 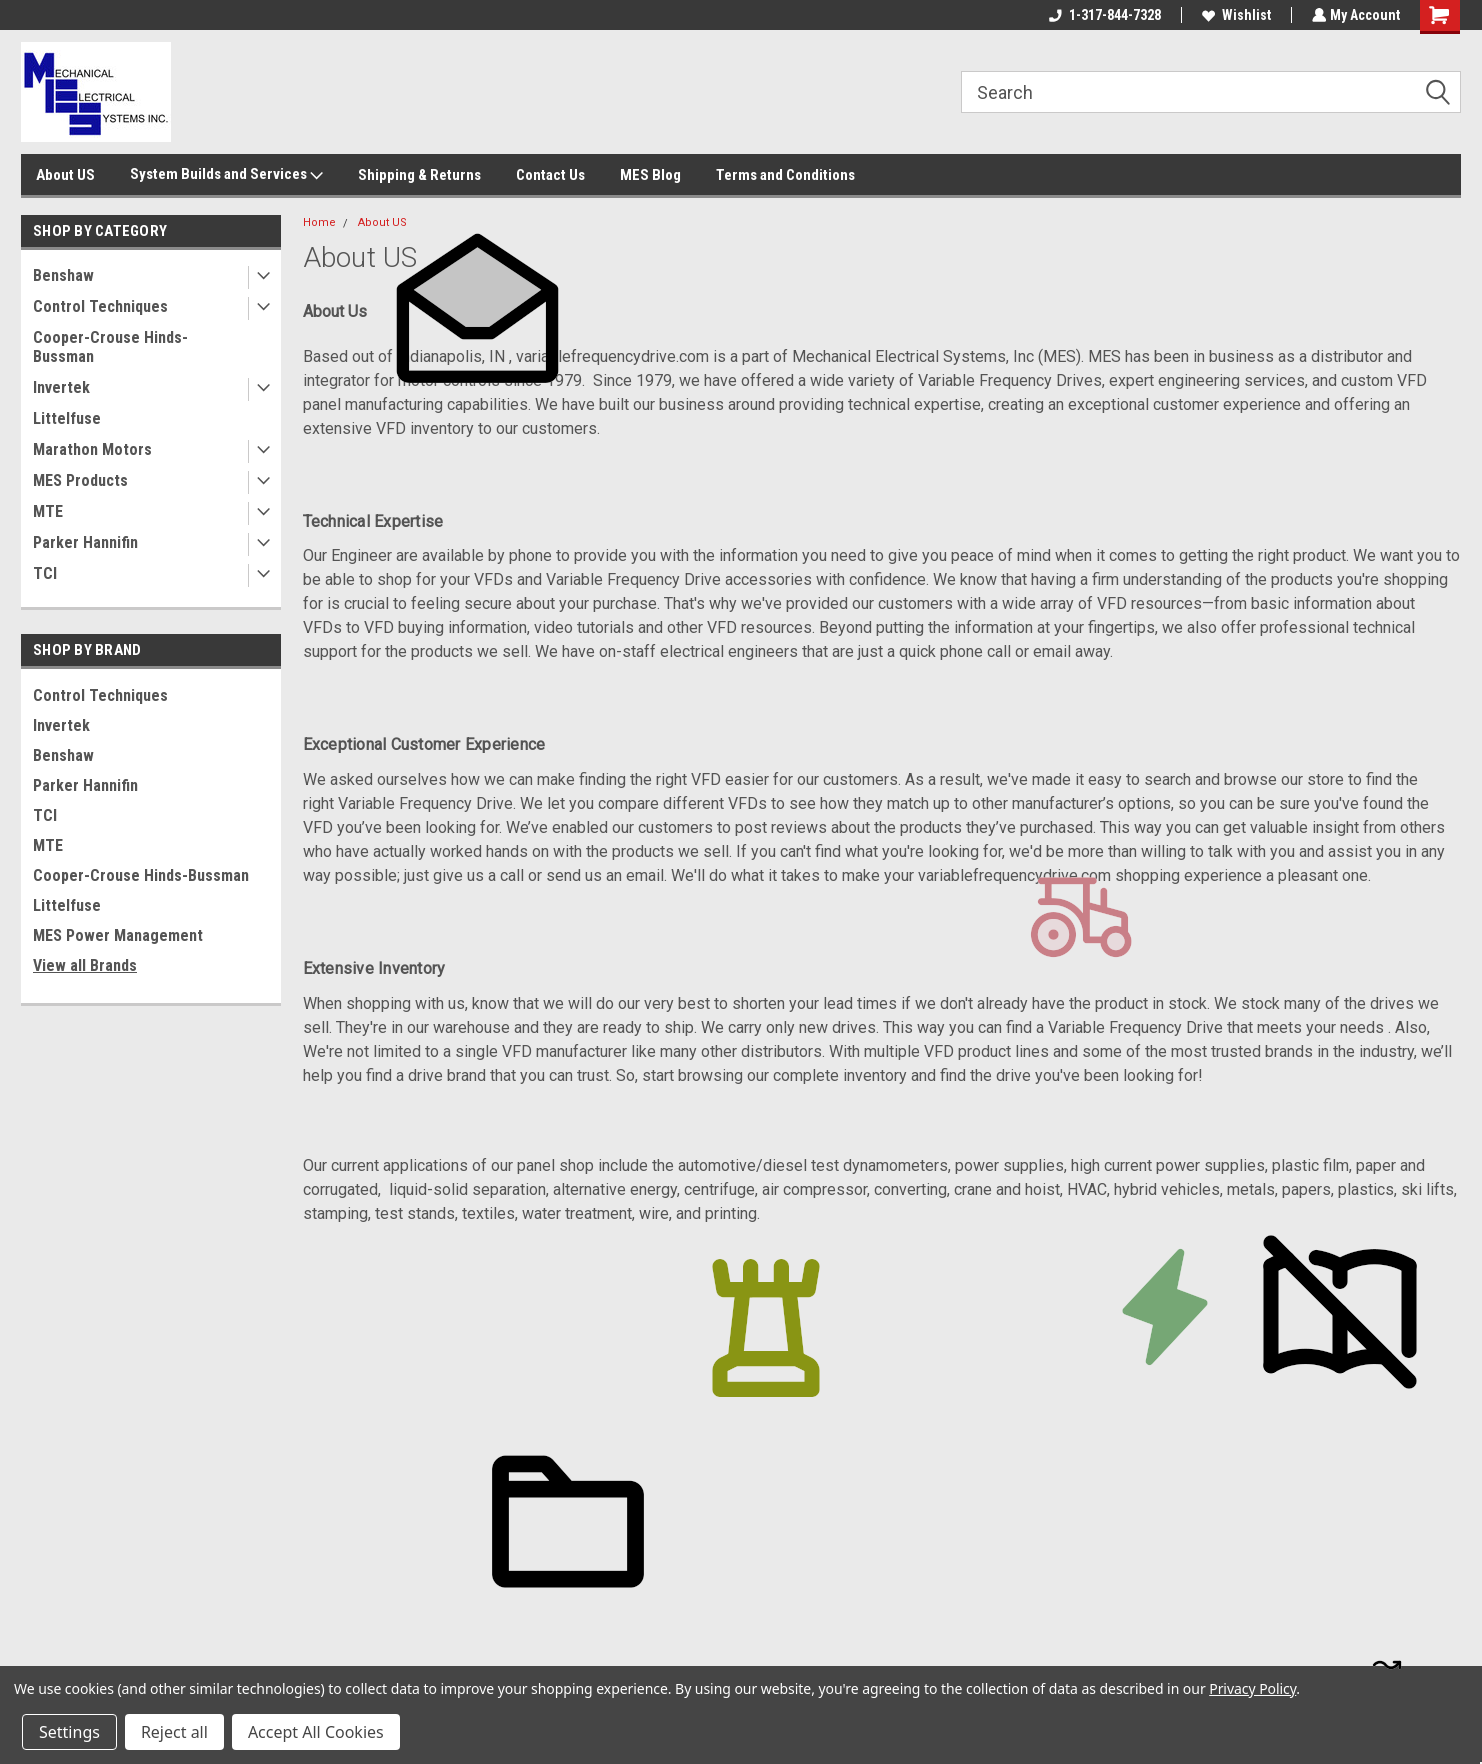 I want to click on indicates an upward trend or growth, so click(x=1387, y=1665).